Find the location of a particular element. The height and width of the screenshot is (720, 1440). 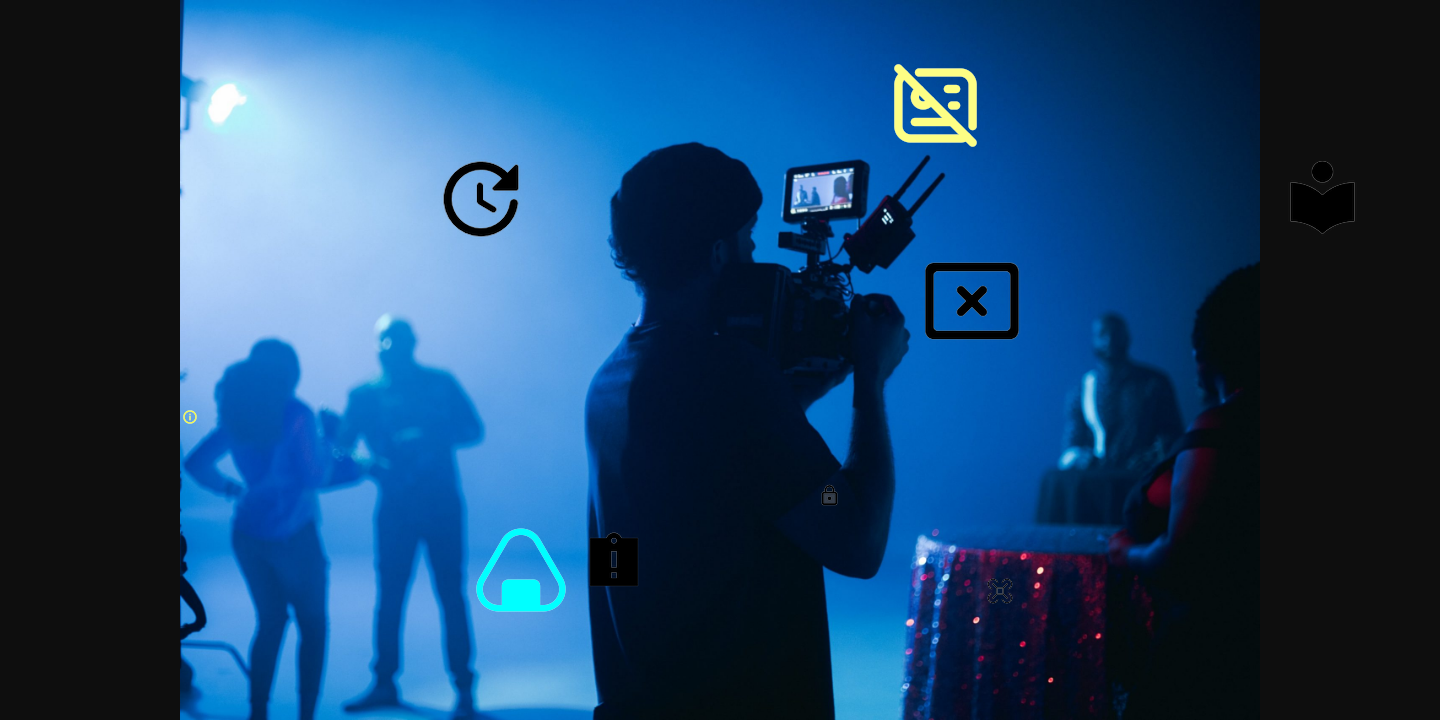

view more information is located at coordinates (190, 417).